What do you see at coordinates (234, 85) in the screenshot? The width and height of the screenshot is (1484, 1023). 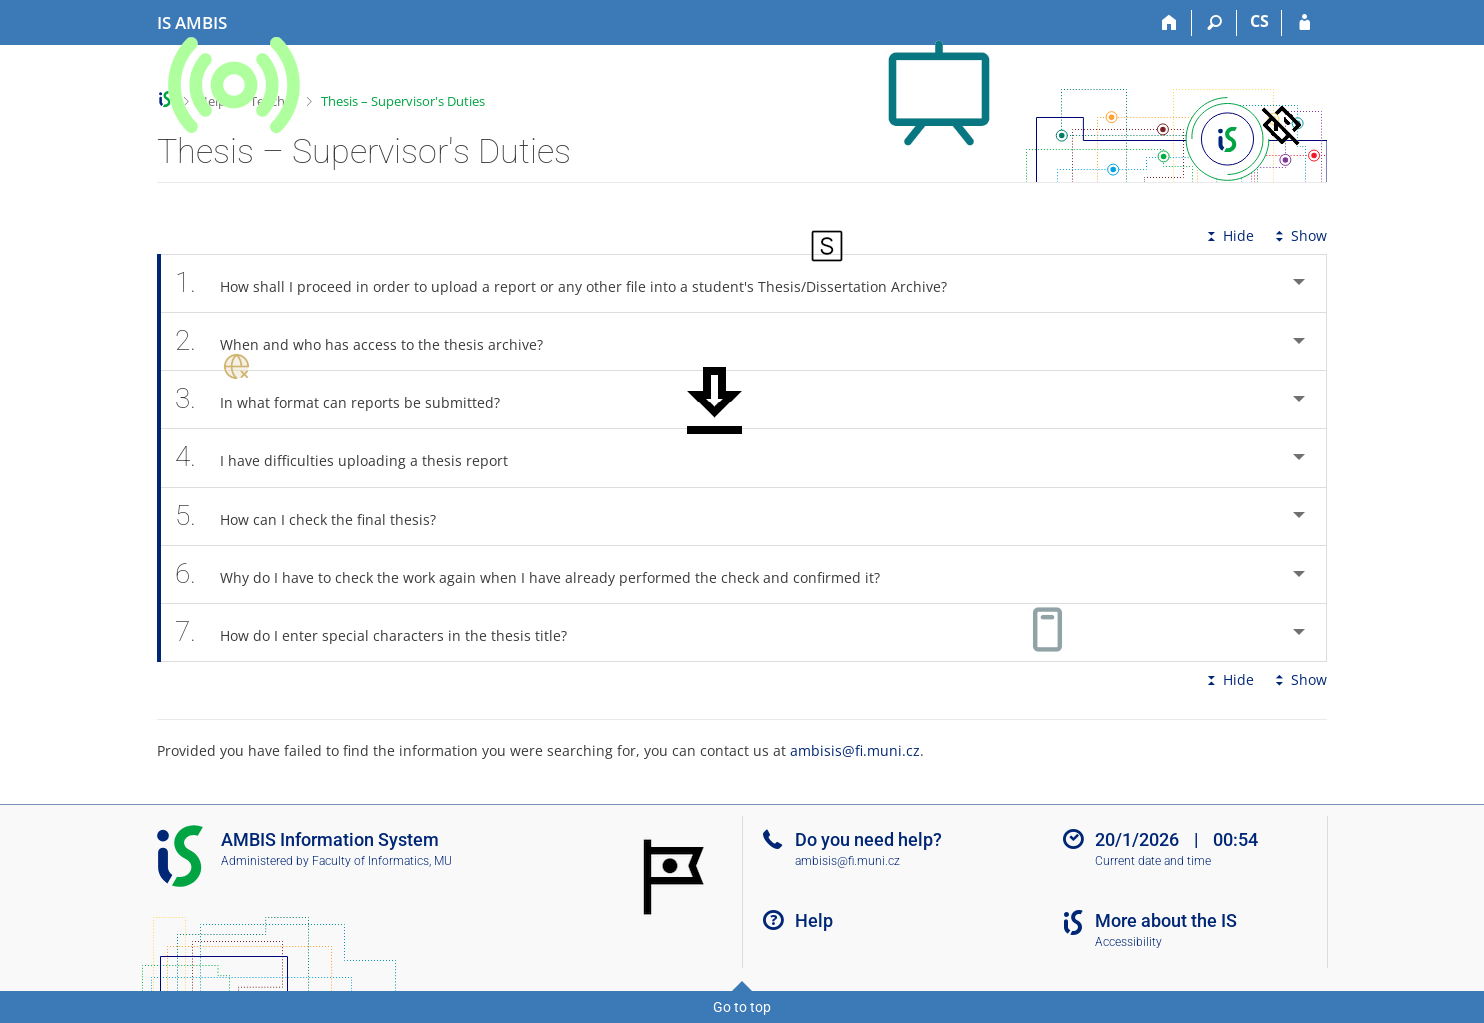 I see `start a live broadcast or stream` at bounding box center [234, 85].